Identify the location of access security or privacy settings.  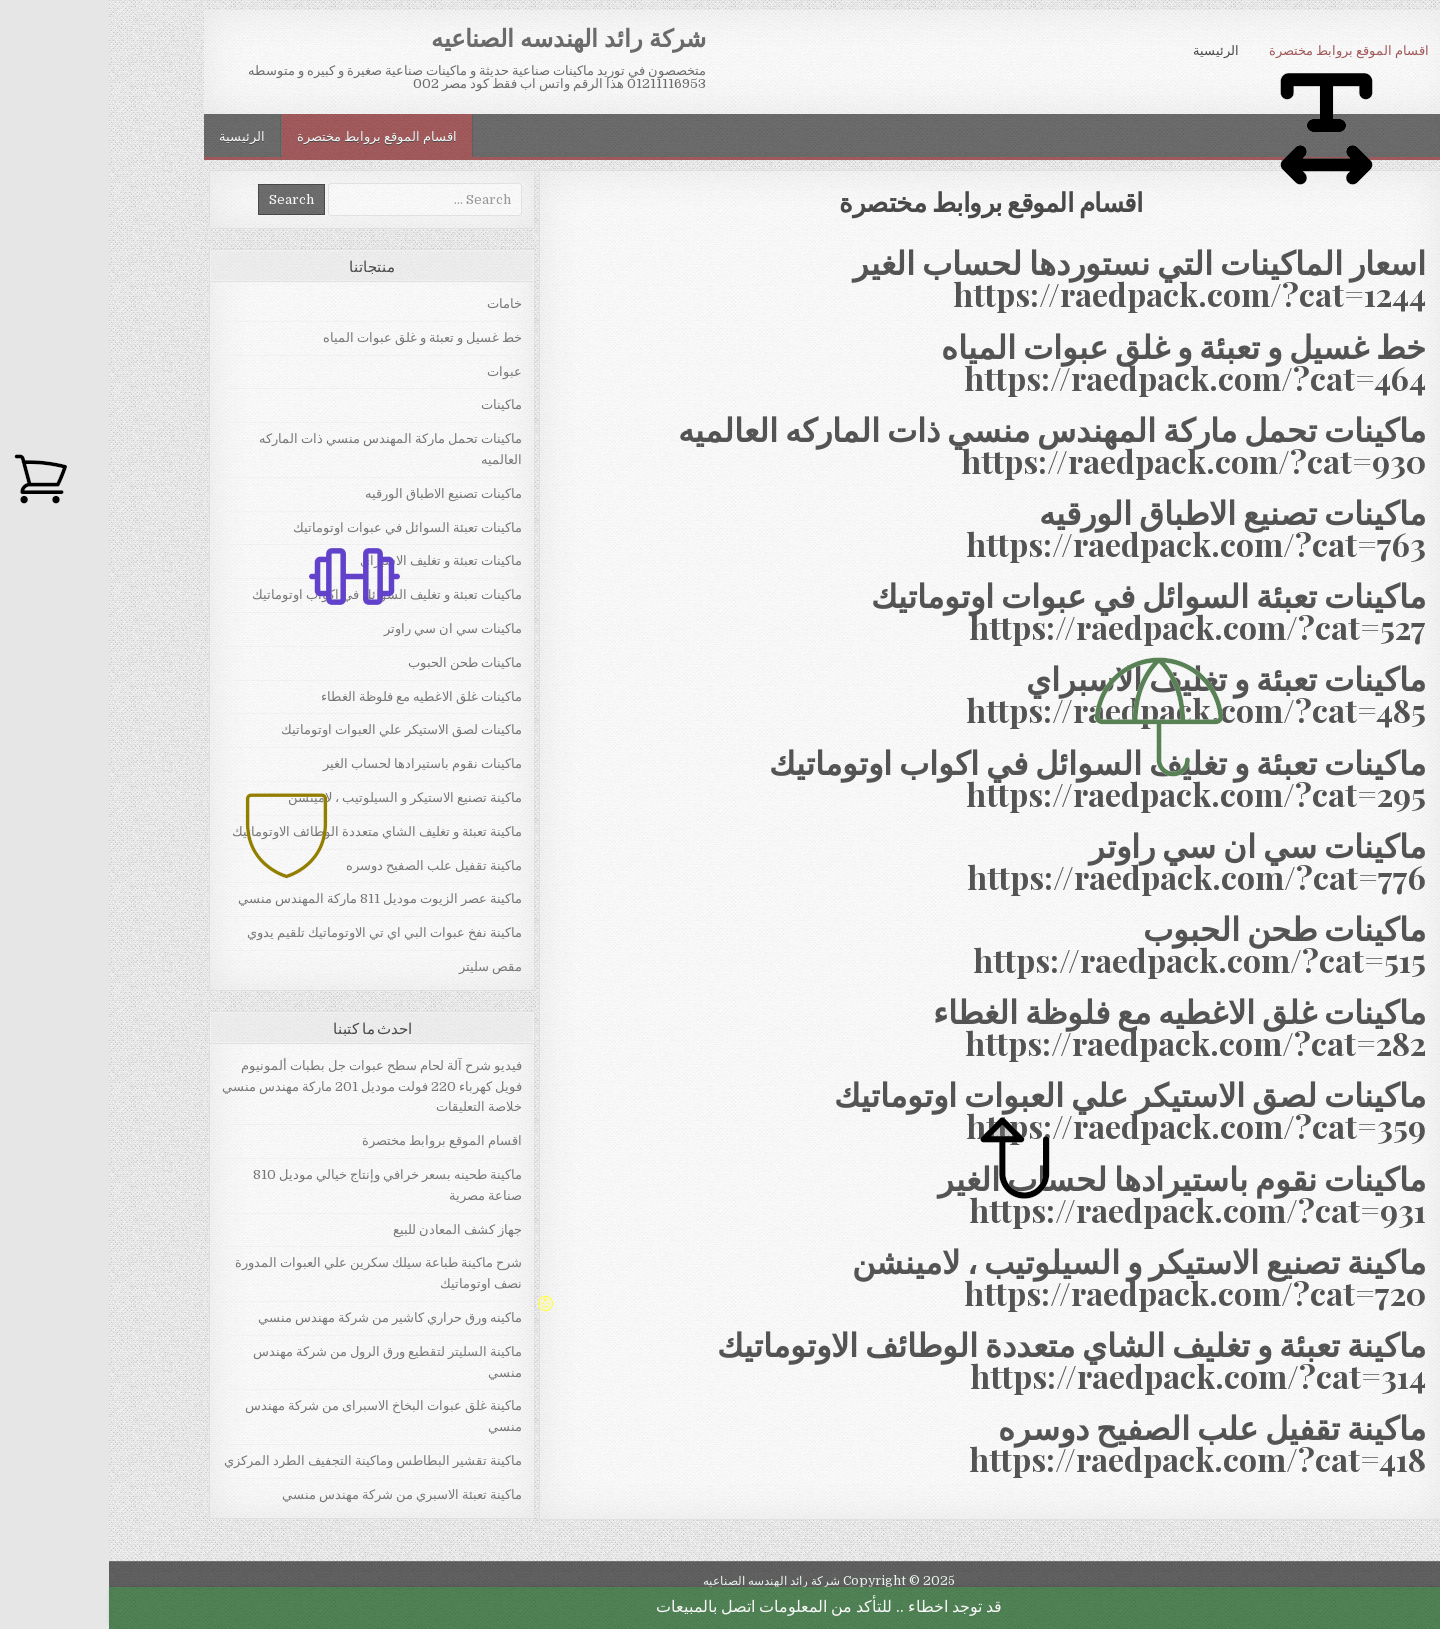
(286, 830).